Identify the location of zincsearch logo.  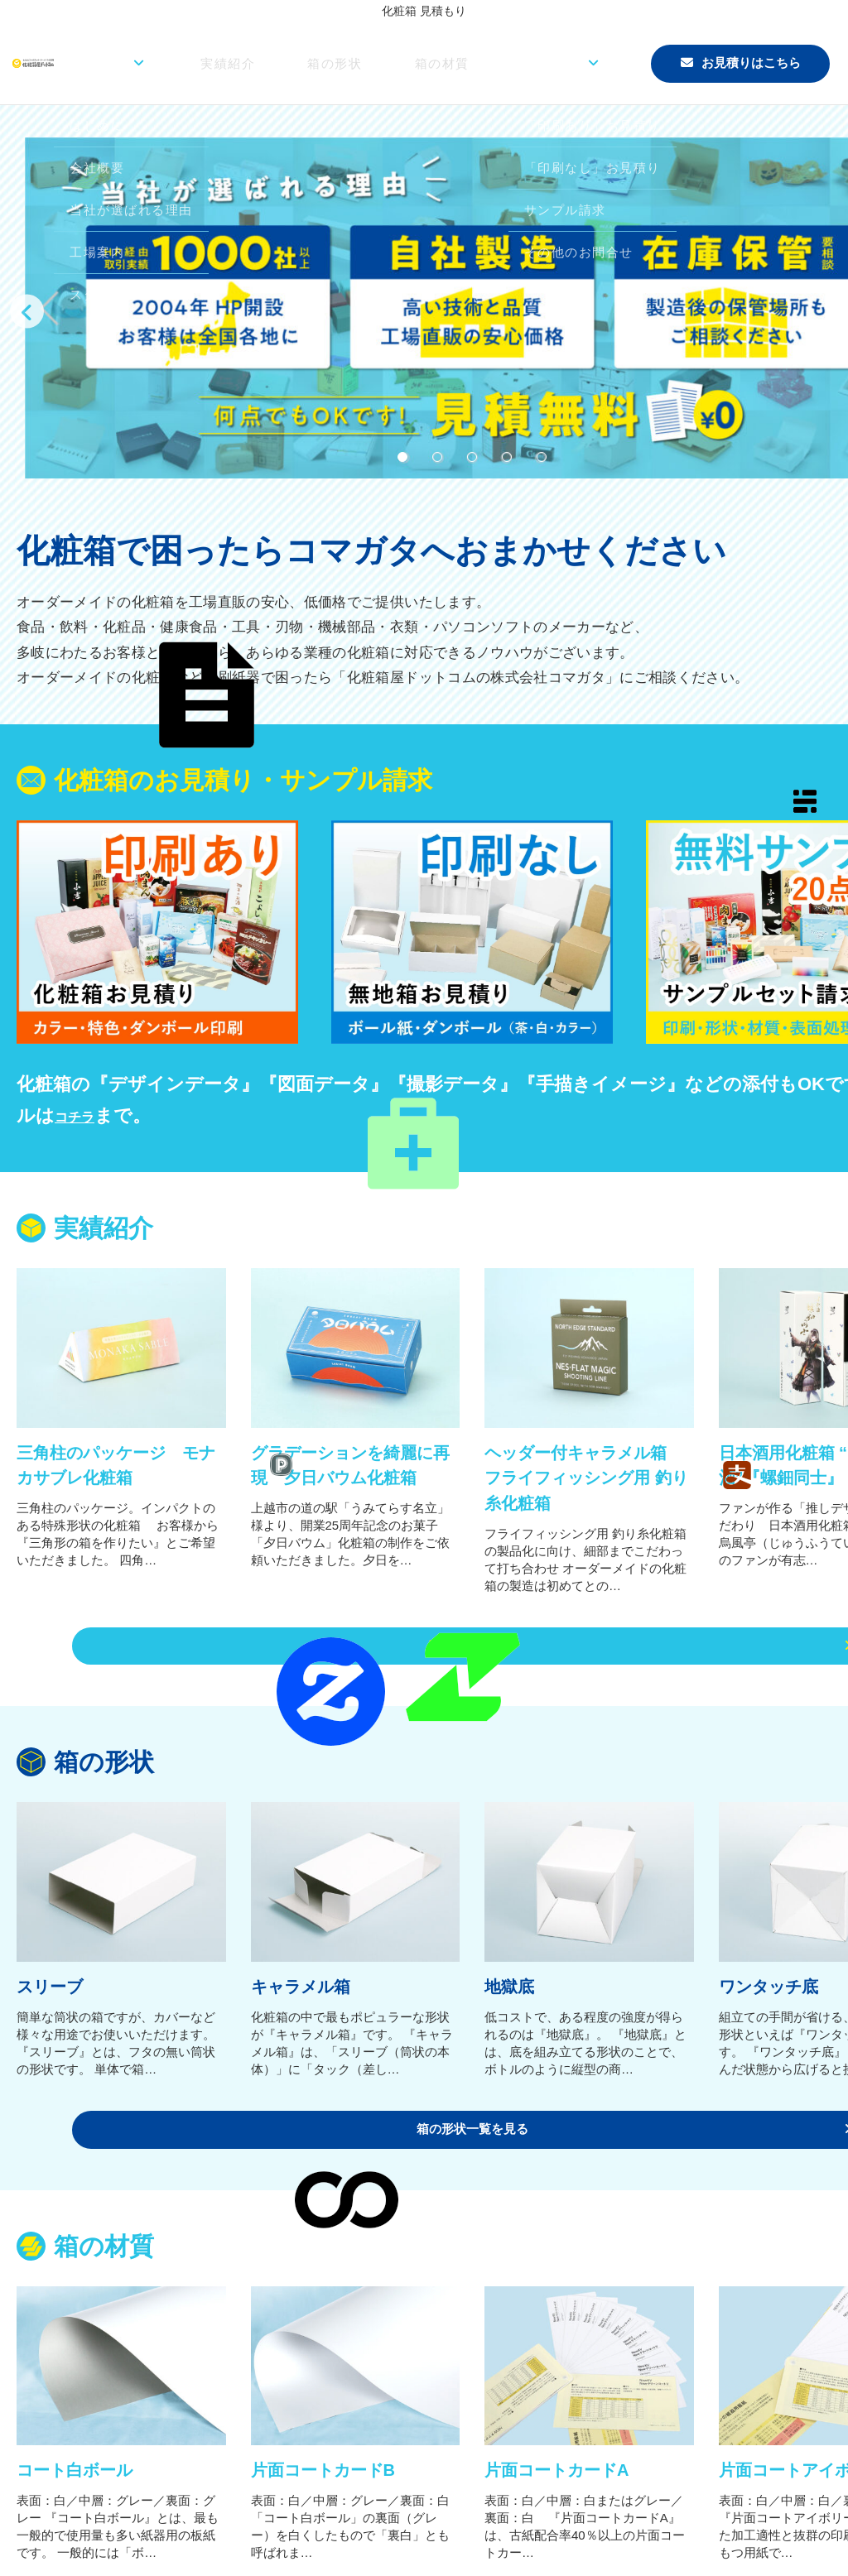
(463, 1677).